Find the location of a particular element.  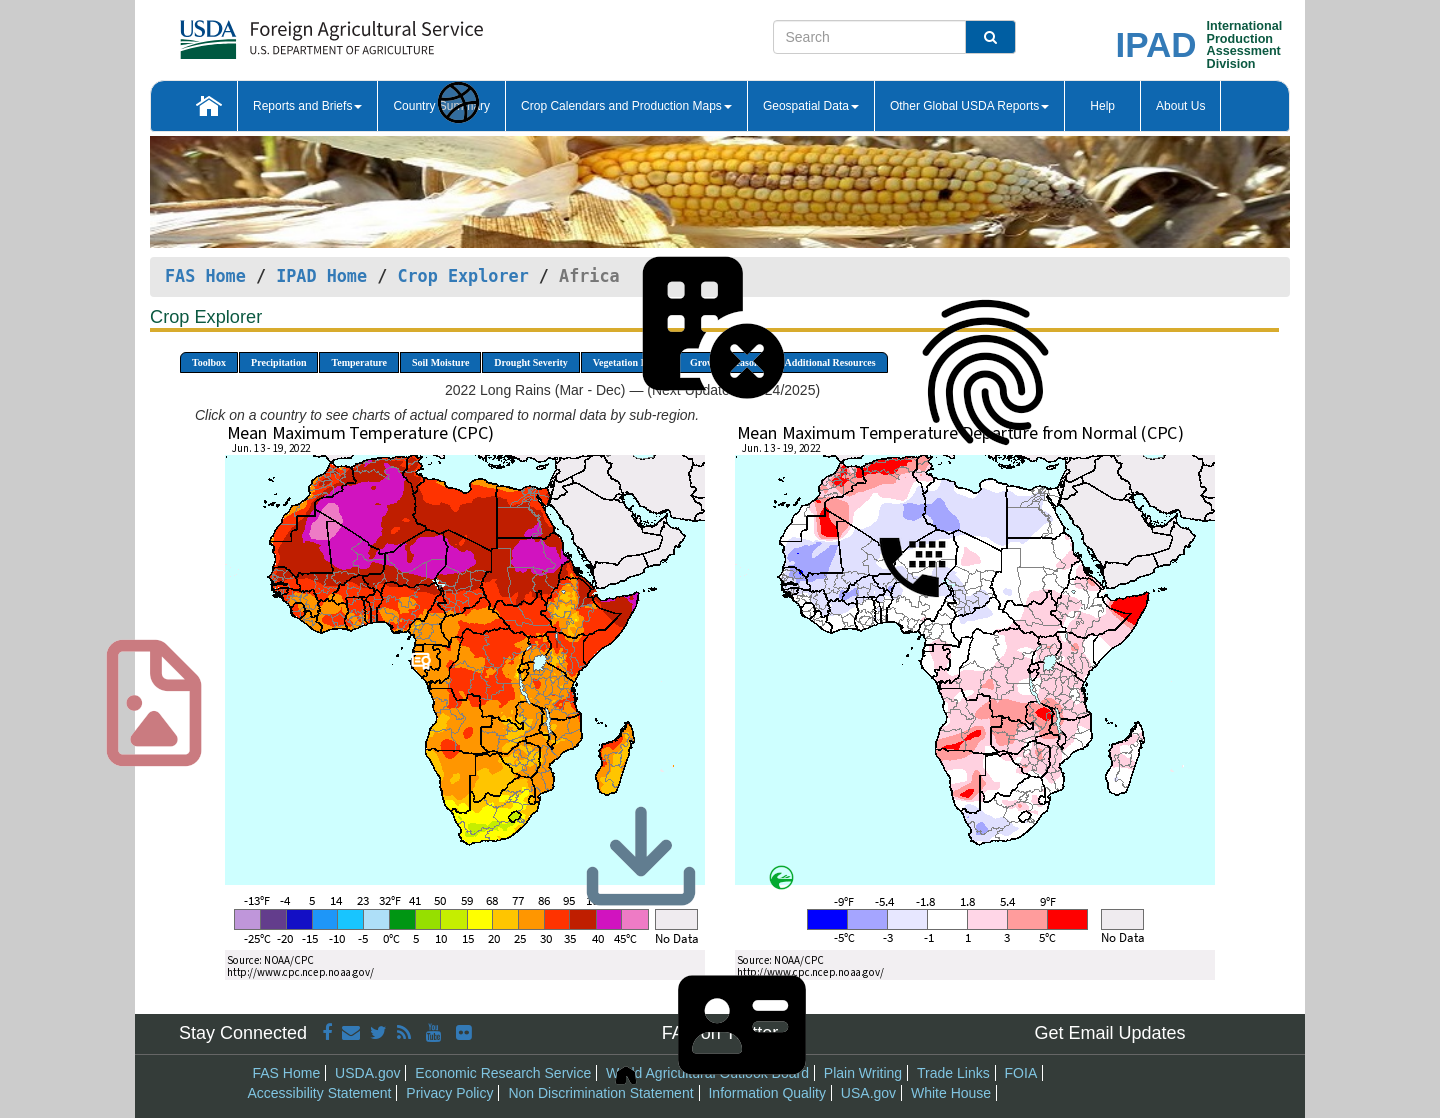

view contact card details is located at coordinates (742, 1025).